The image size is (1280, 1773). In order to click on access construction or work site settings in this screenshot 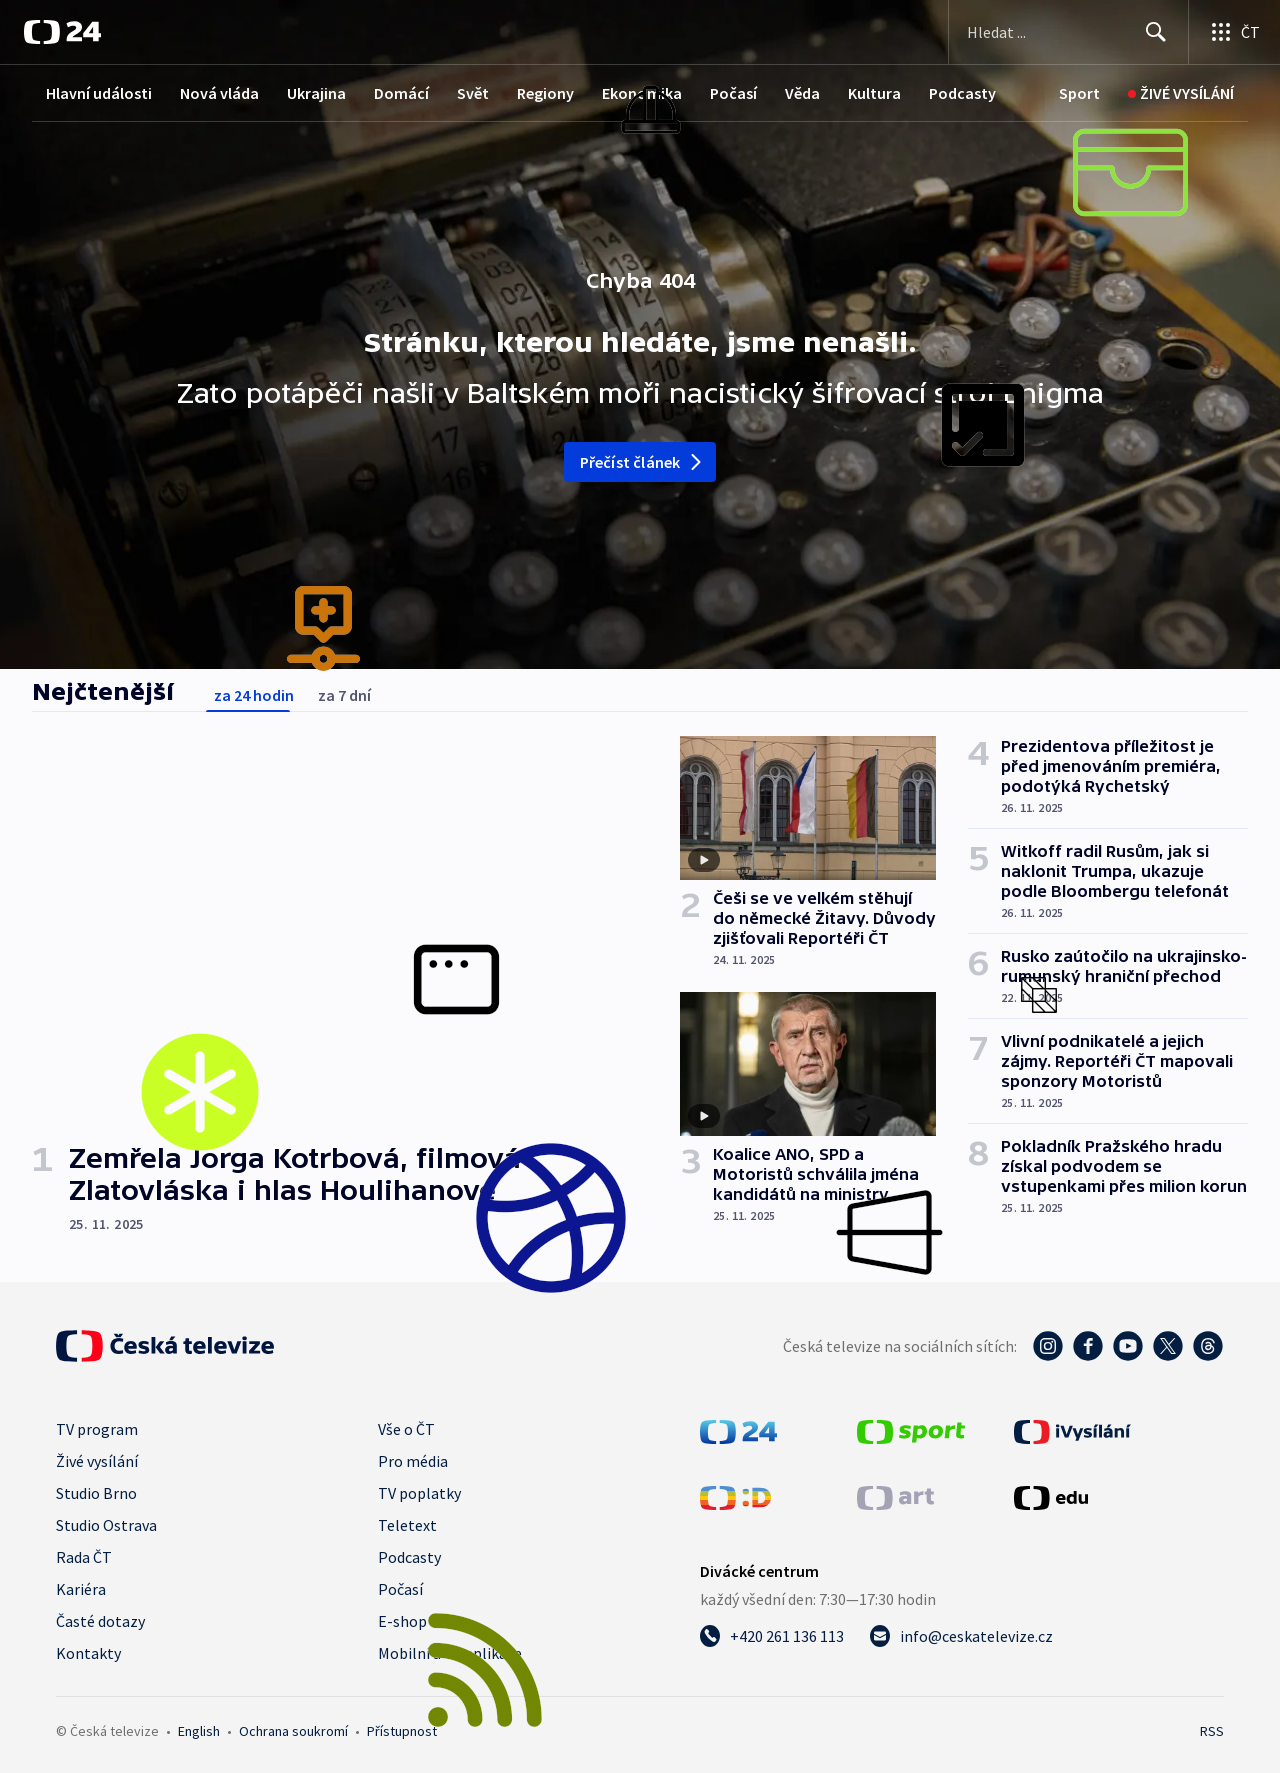, I will do `click(651, 113)`.